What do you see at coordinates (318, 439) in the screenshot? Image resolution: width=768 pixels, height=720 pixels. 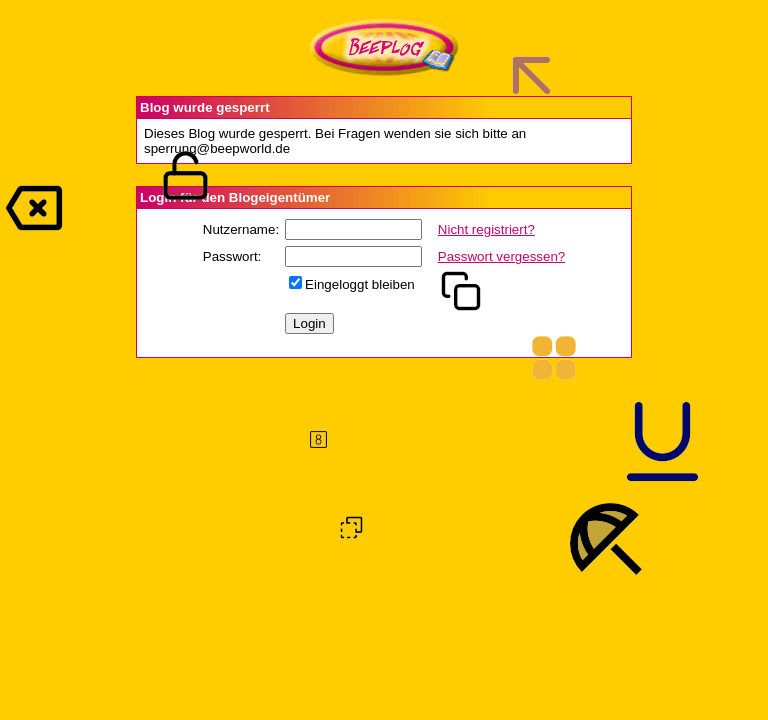 I see `indicates item number eight in a list or sequence` at bounding box center [318, 439].